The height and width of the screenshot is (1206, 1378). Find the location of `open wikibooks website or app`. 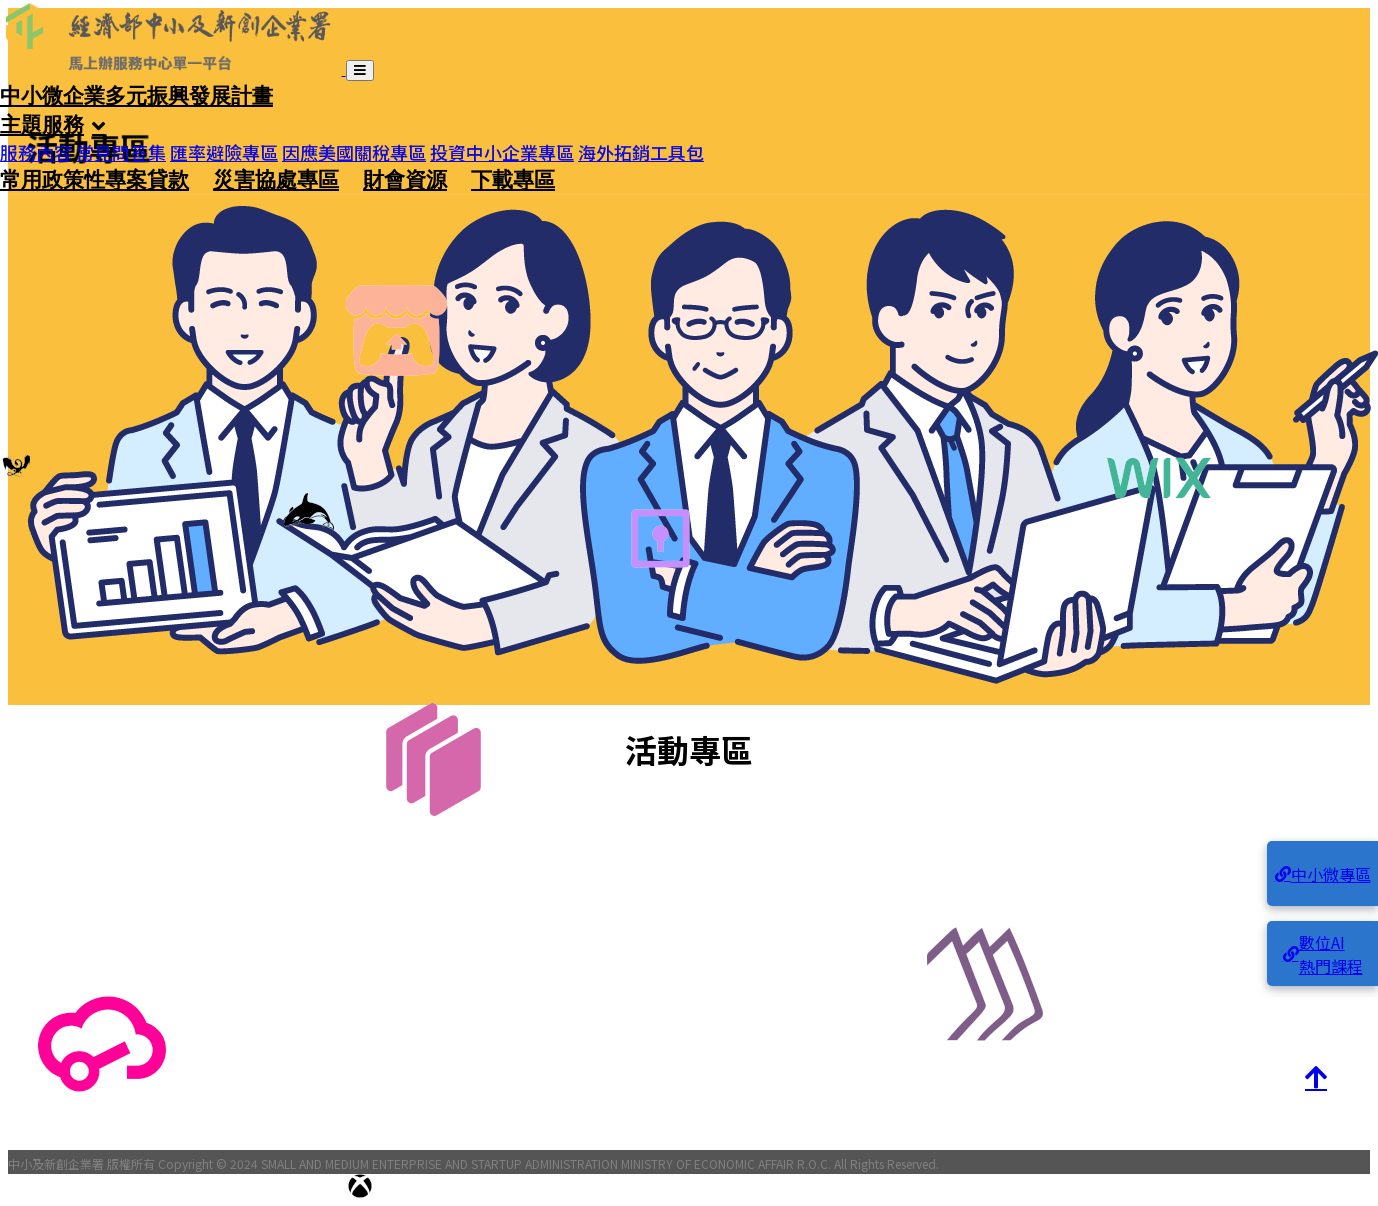

open wikibooks website or app is located at coordinates (985, 984).